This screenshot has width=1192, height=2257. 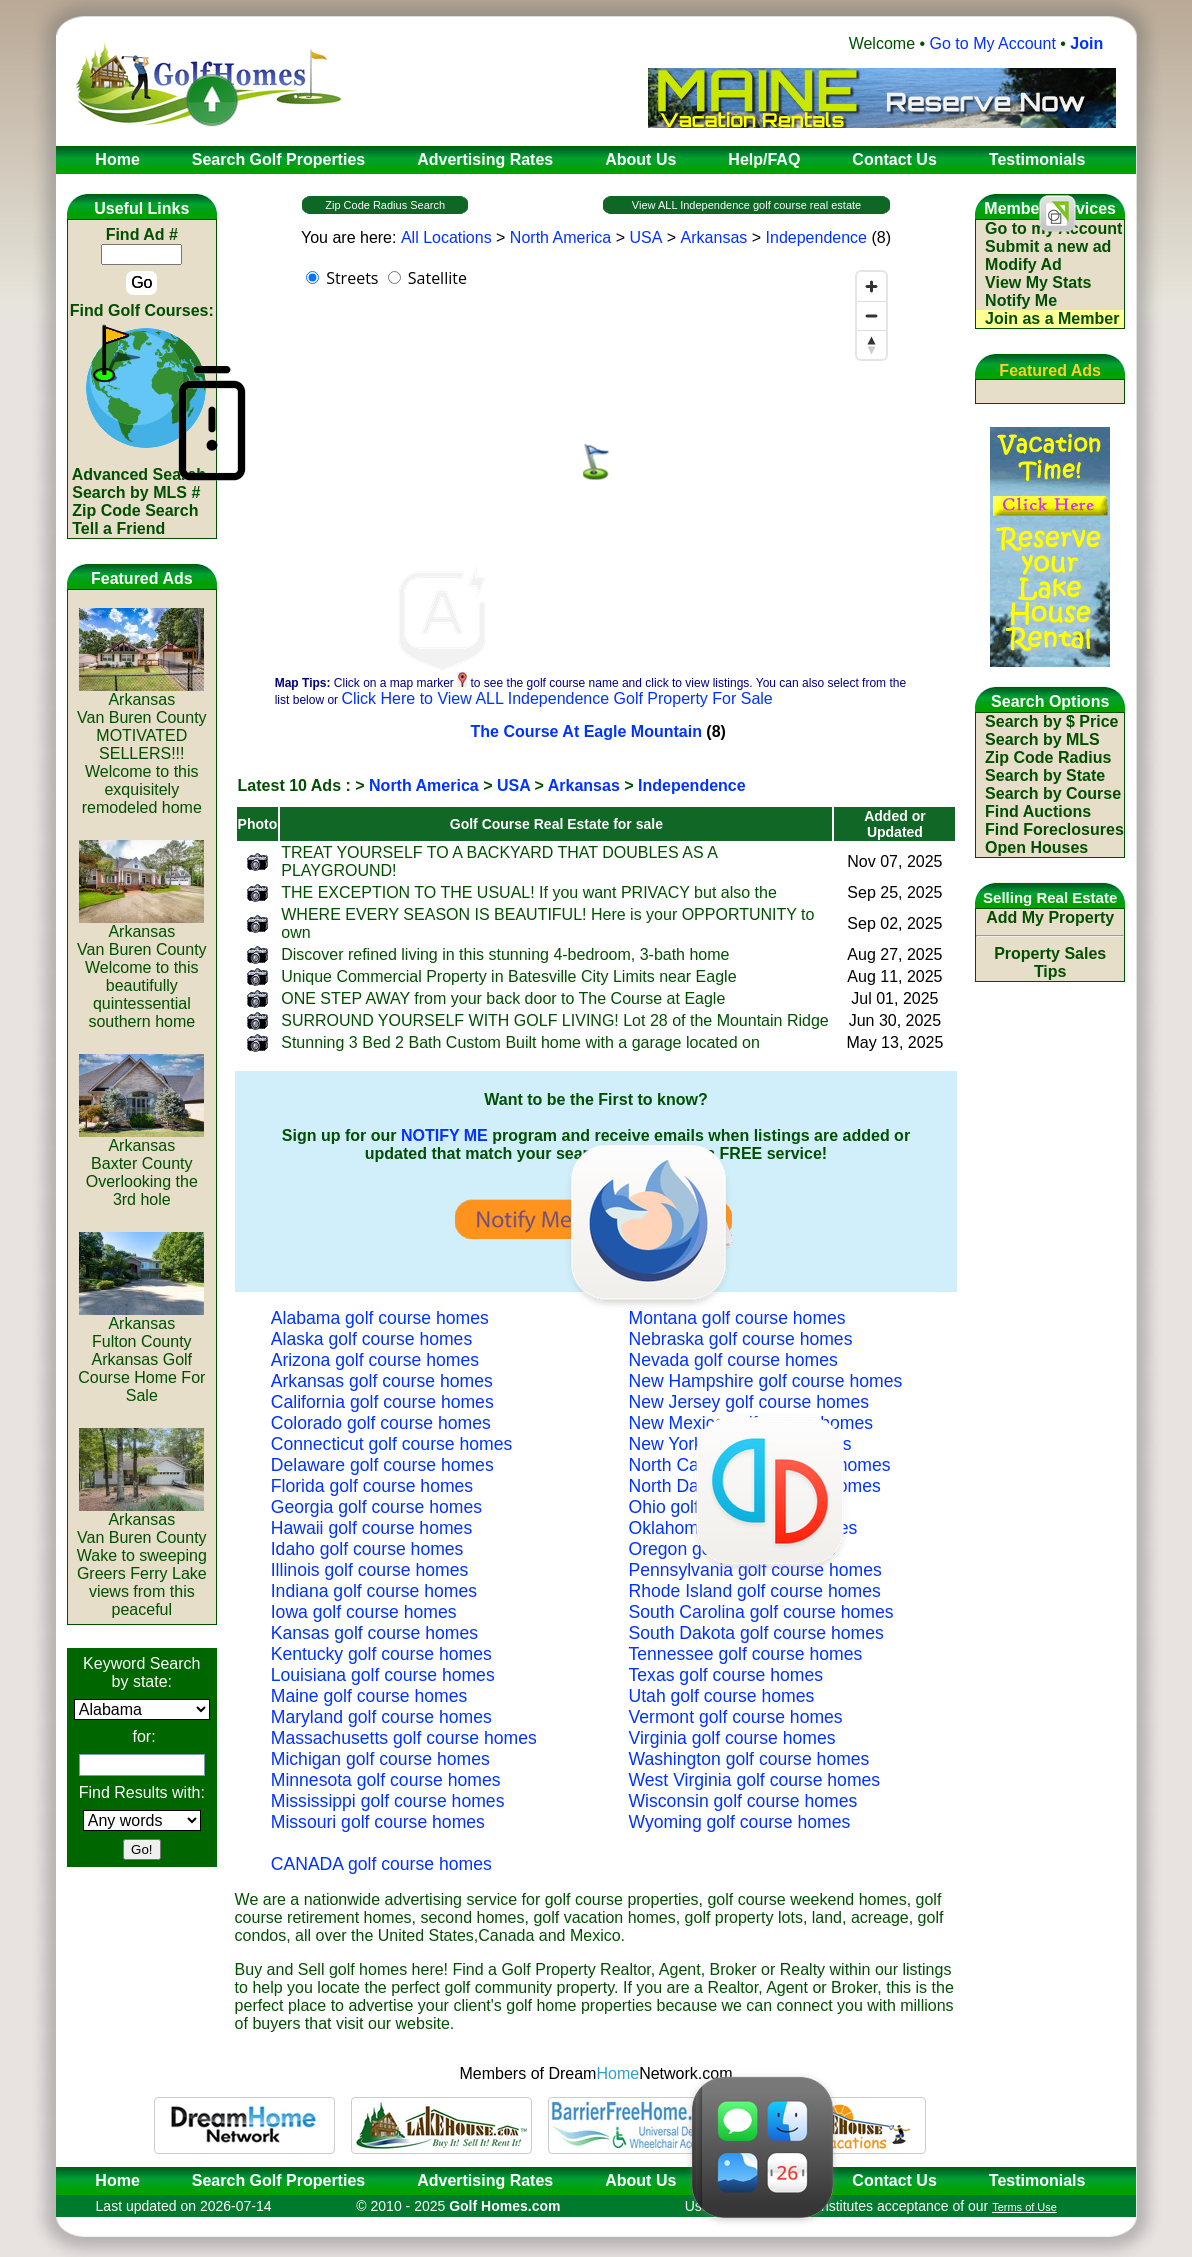 I want to click on keyboard battery status indicator, so click(x=442, y=618).